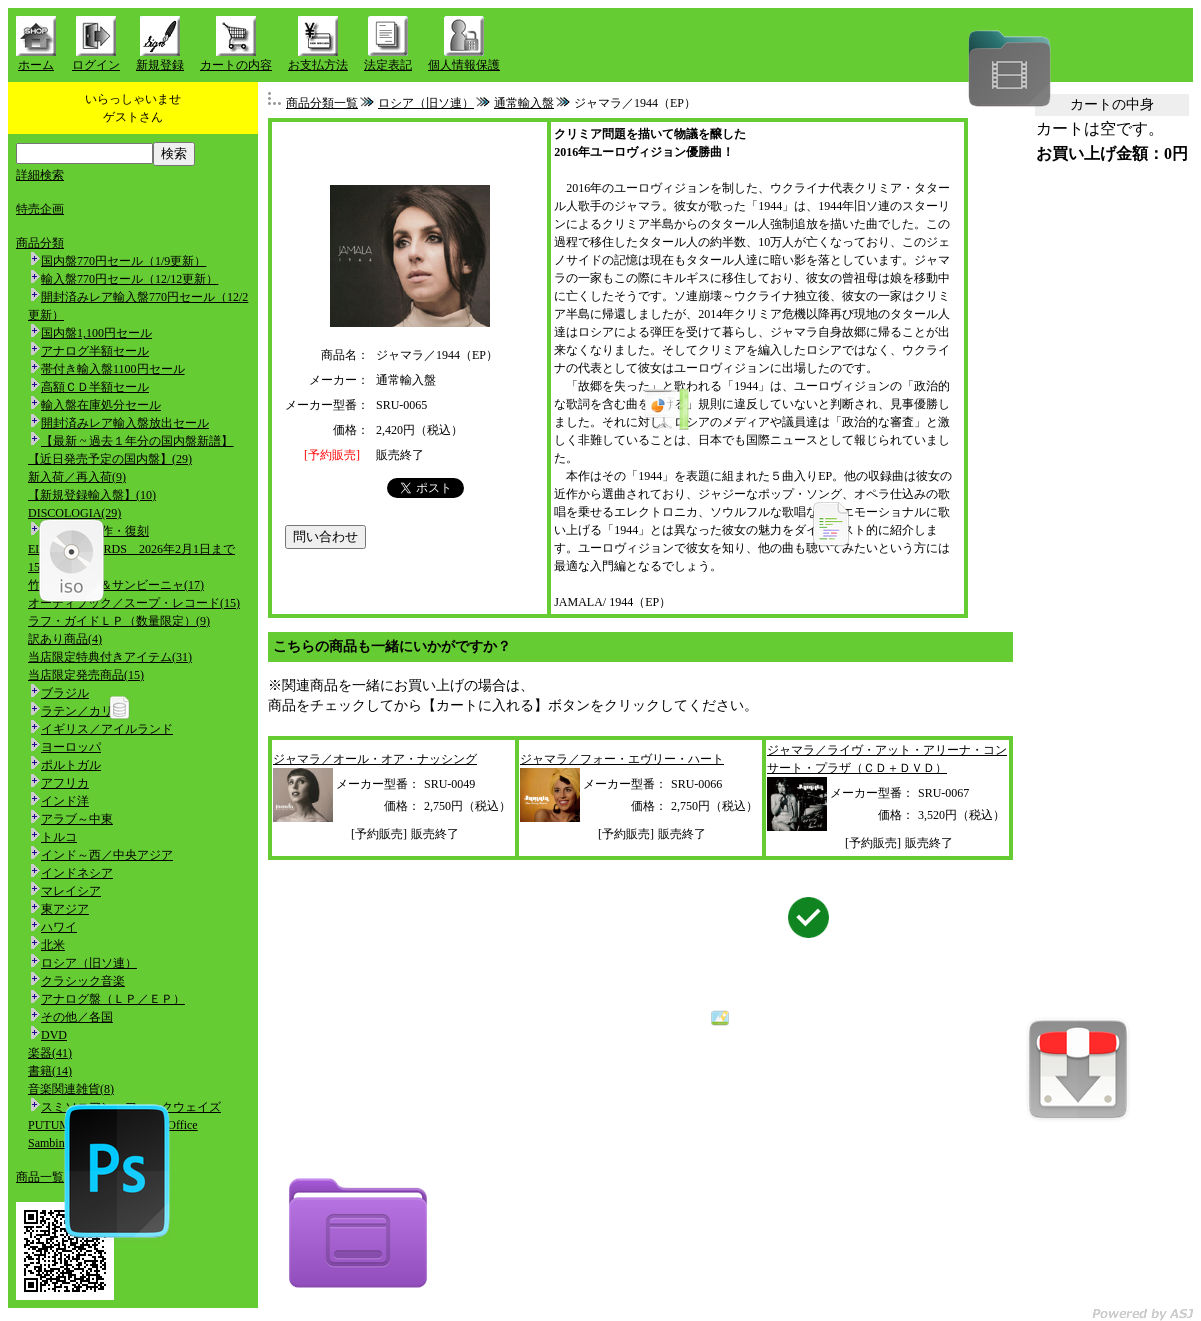 The height and width of the screenshot is (1321, 1201). Describe the element at coordinates (666, 408) in the screenshot. I see `presentation template file type` at that location.